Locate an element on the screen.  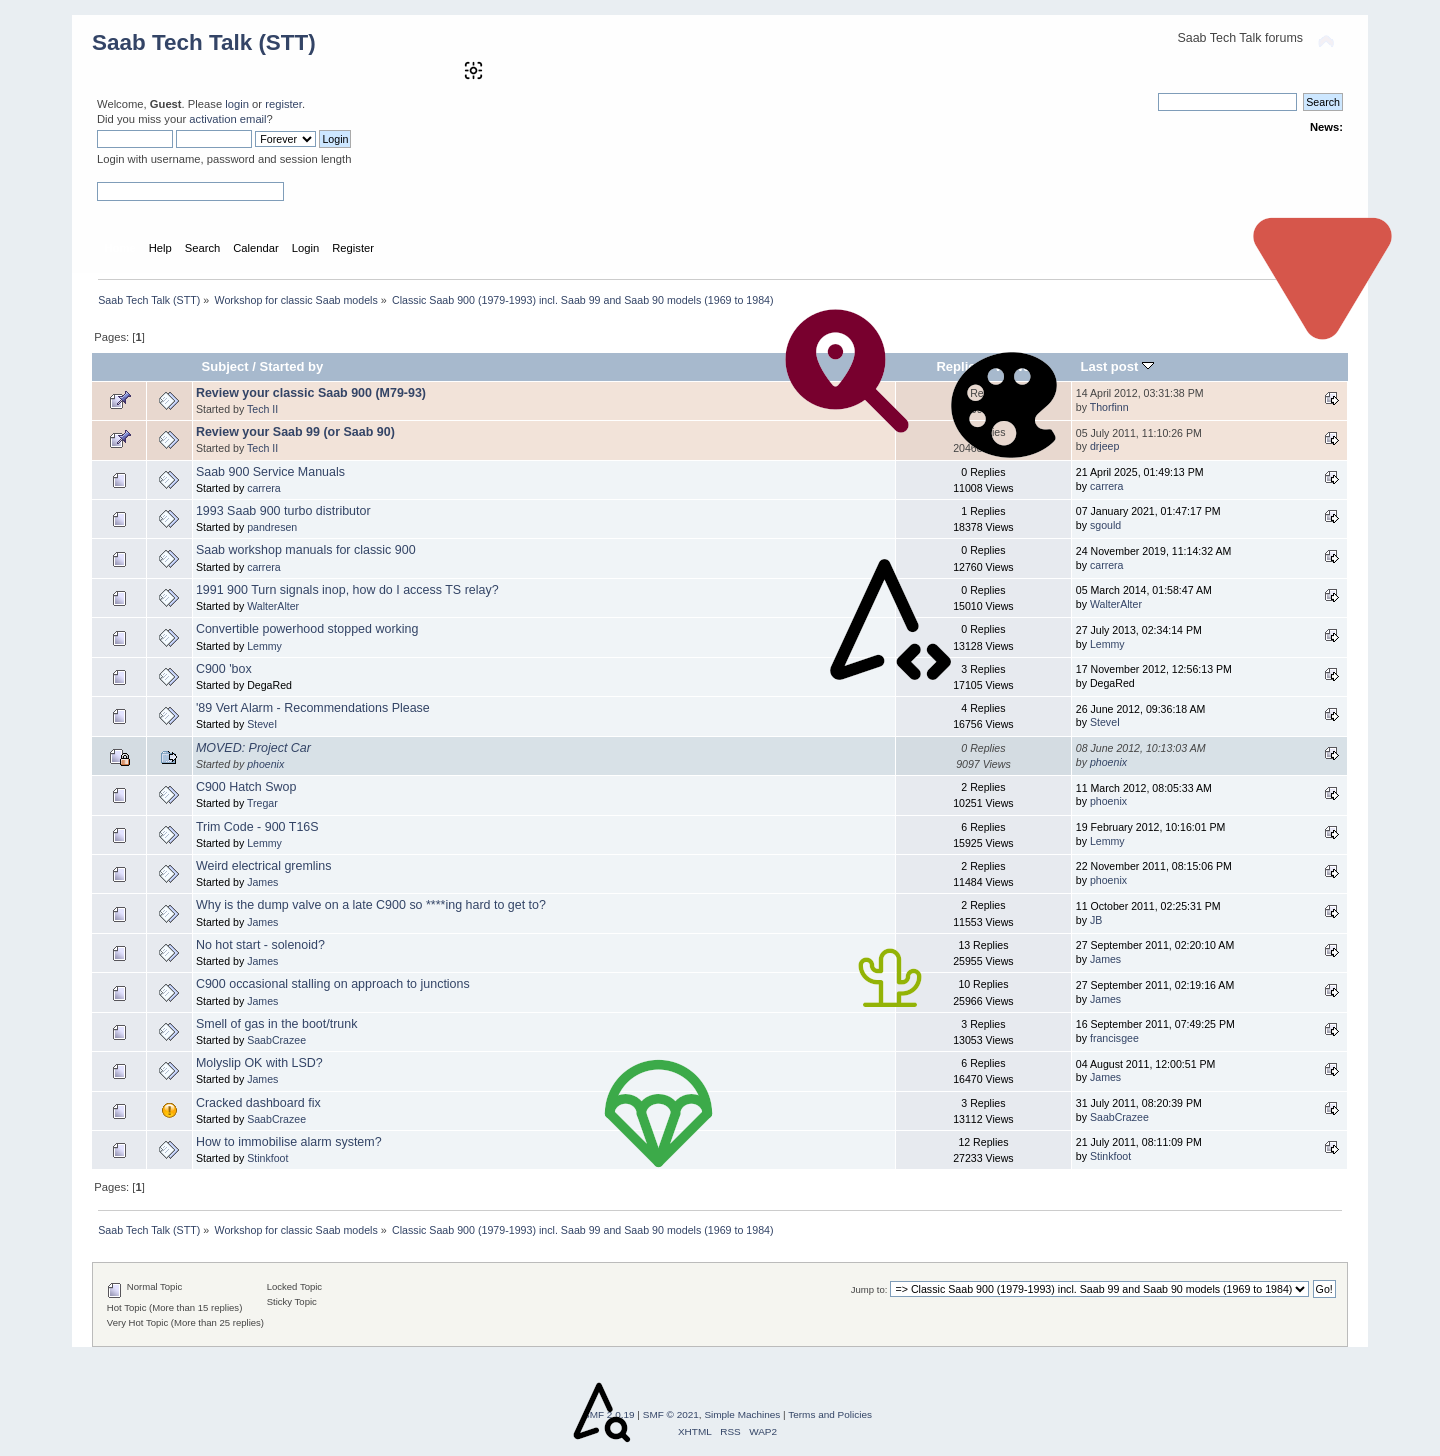
indicates desert or arid climate theme is located at coordinates (890, 980).